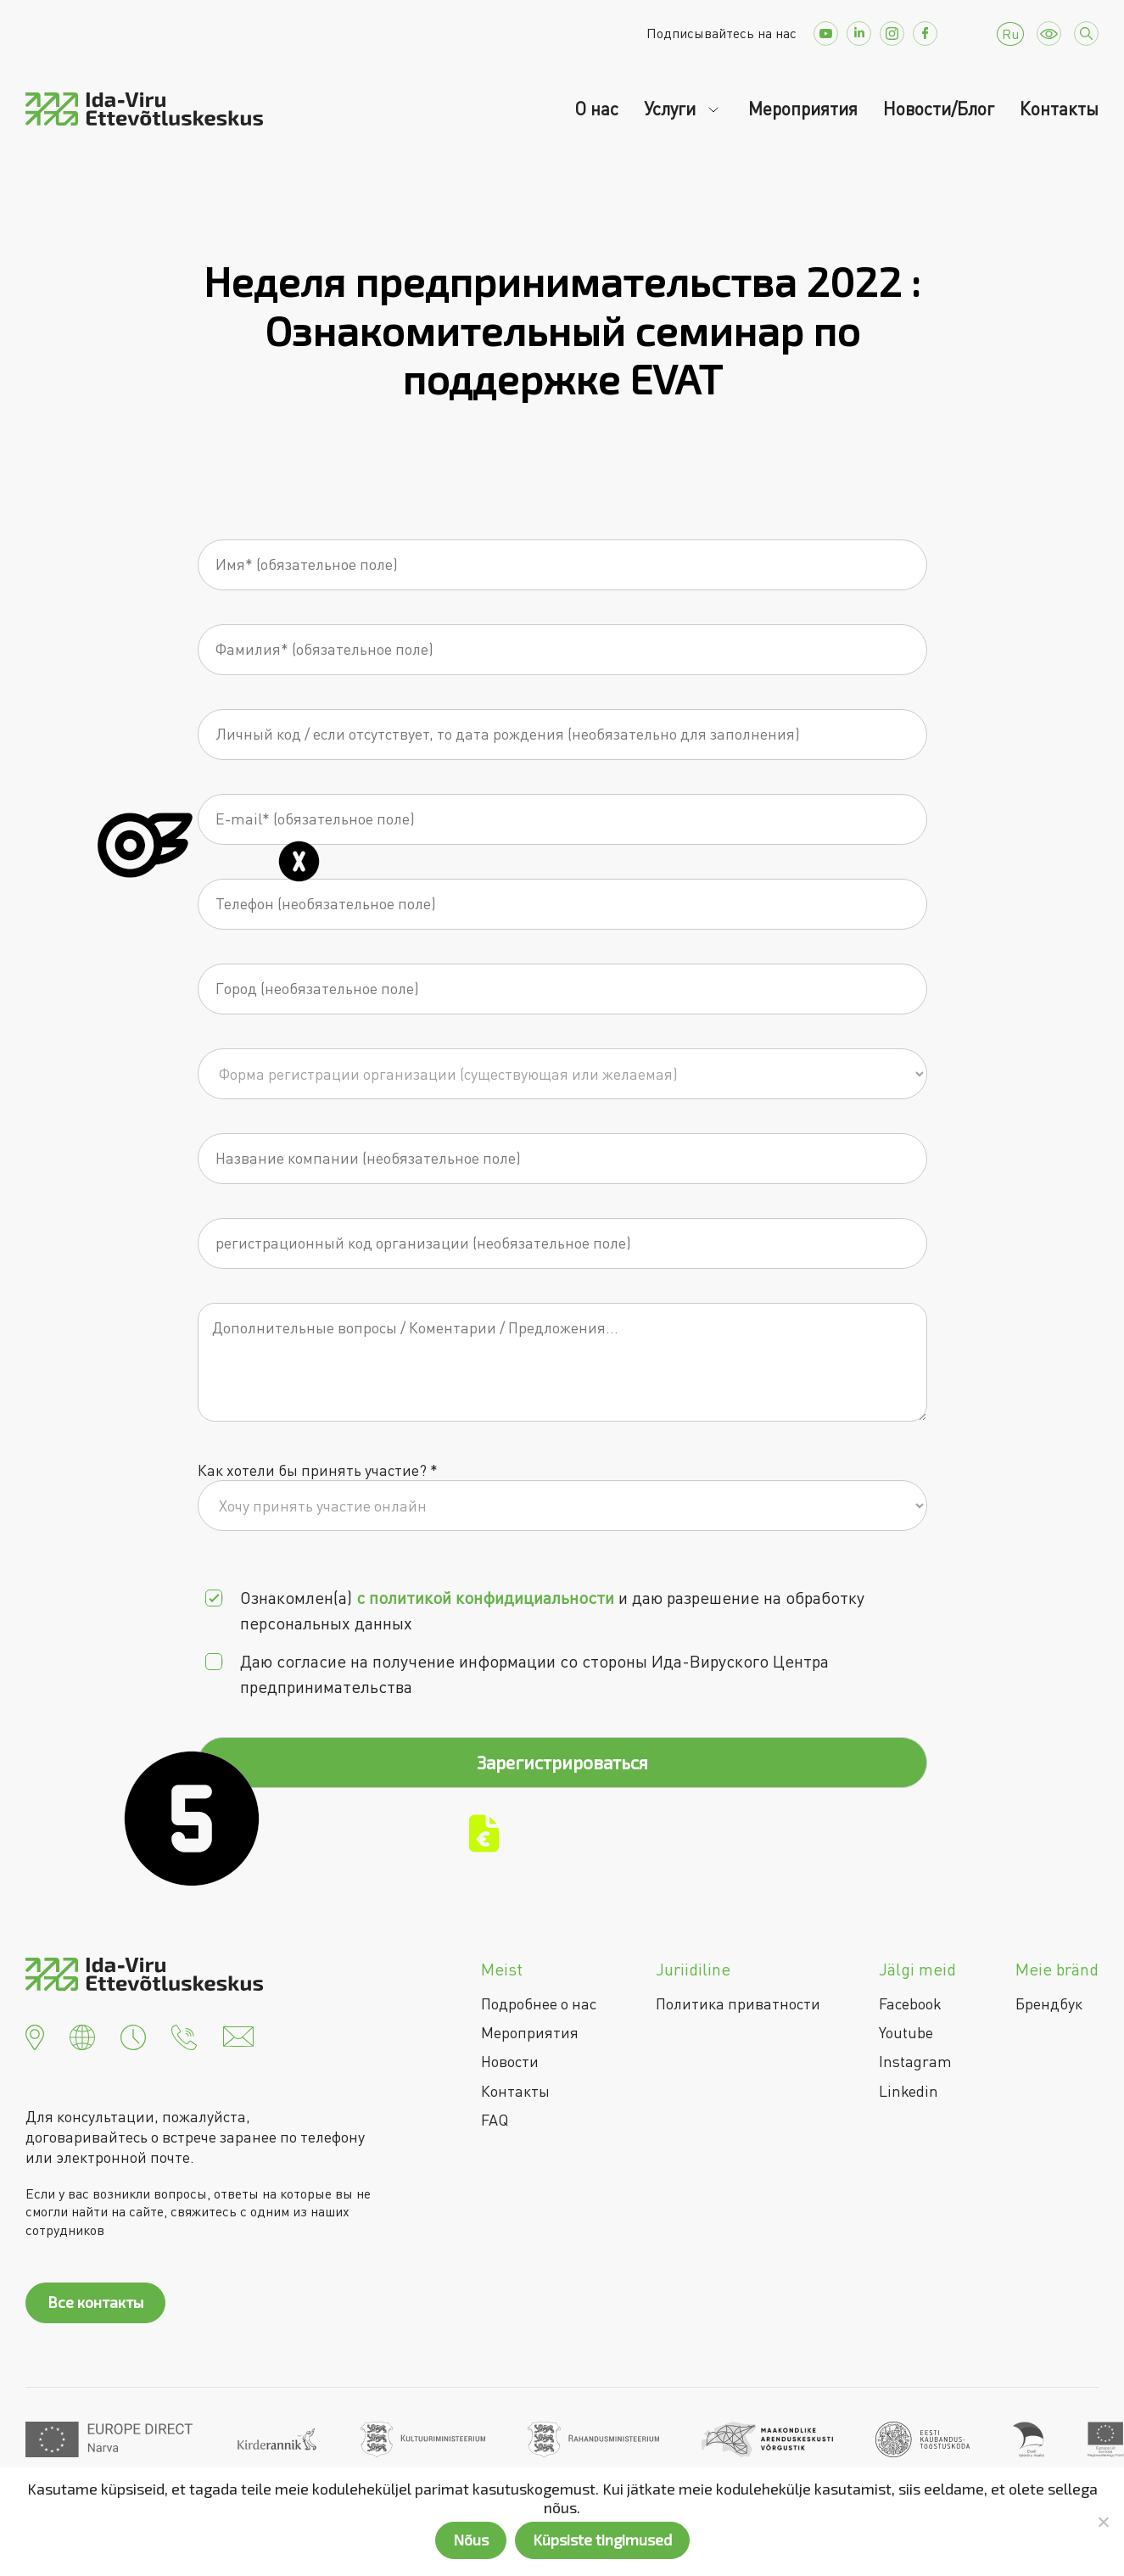 The height and width of the screenshot is (2576, 1124). Describe the element at coordinates (299, 861) in the screenshot. I see `close or dismiss a dialog` at that location.